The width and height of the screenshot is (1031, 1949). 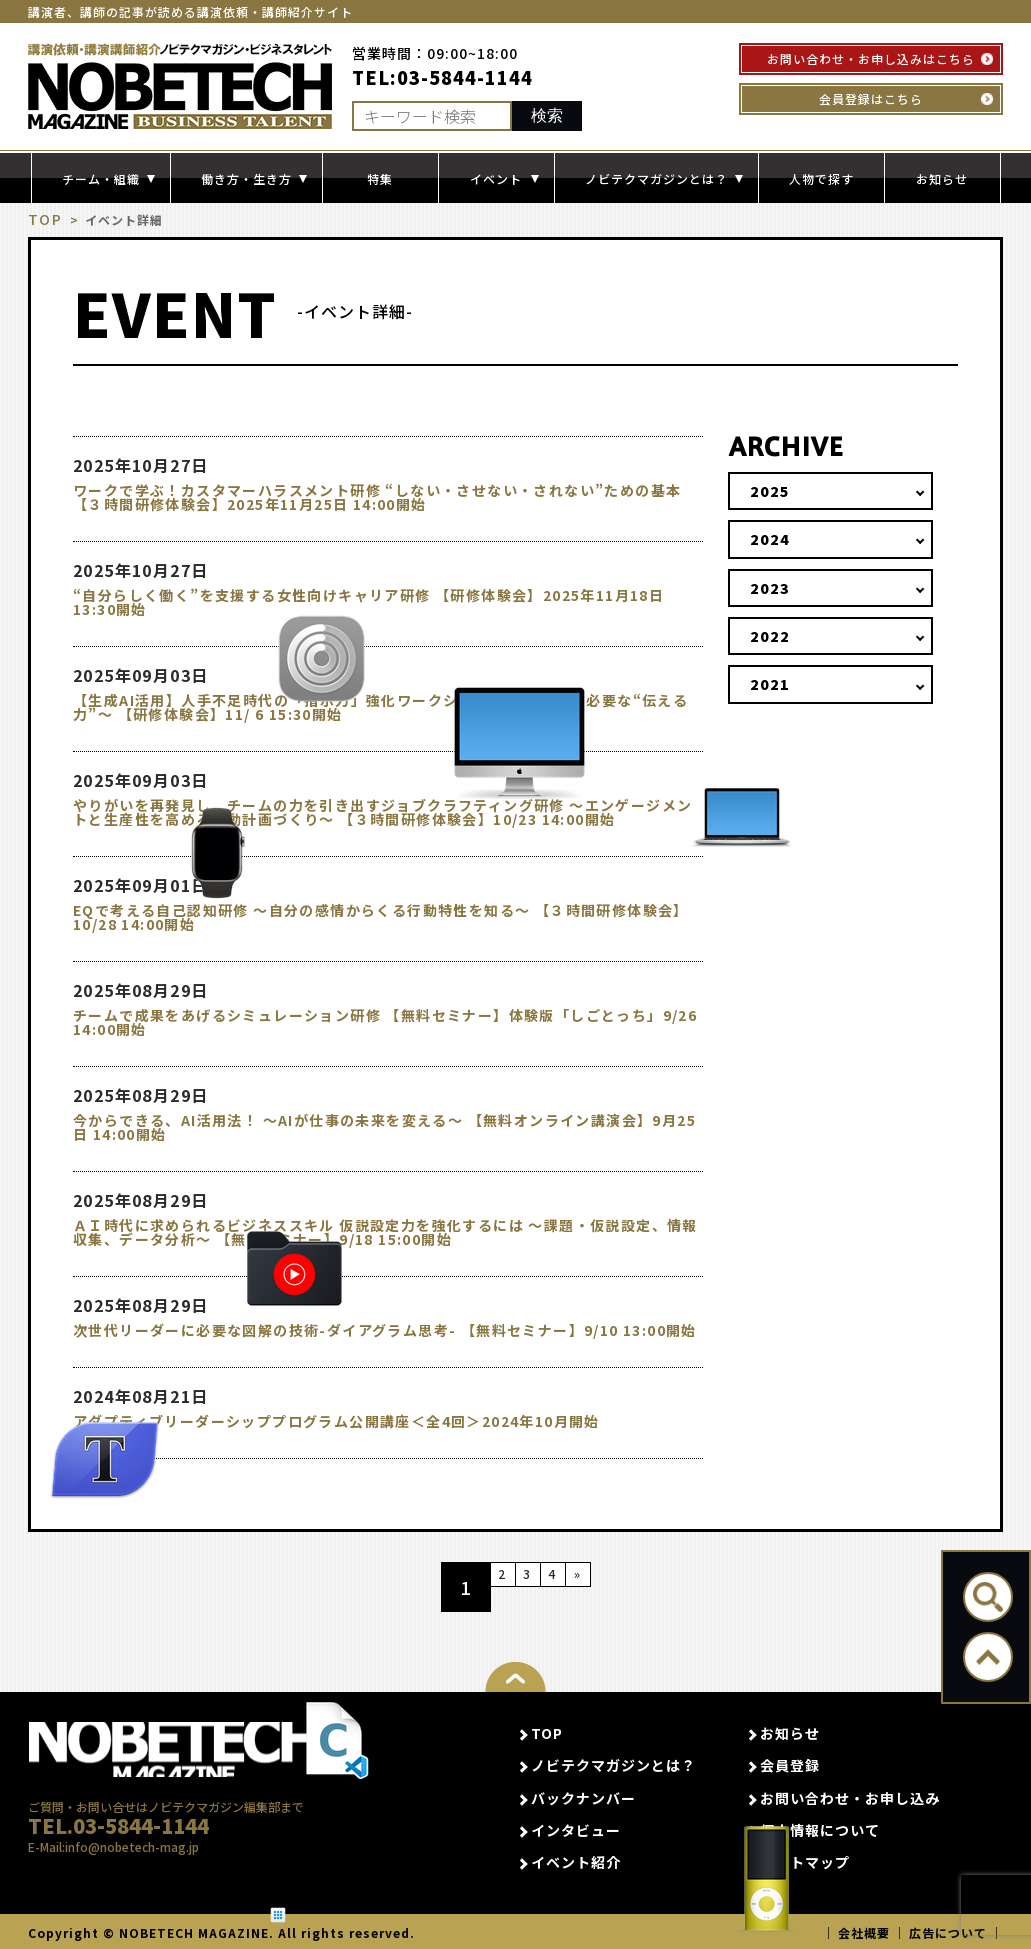 I want to click on view items in grid layout, so click(x=278, y=1915).